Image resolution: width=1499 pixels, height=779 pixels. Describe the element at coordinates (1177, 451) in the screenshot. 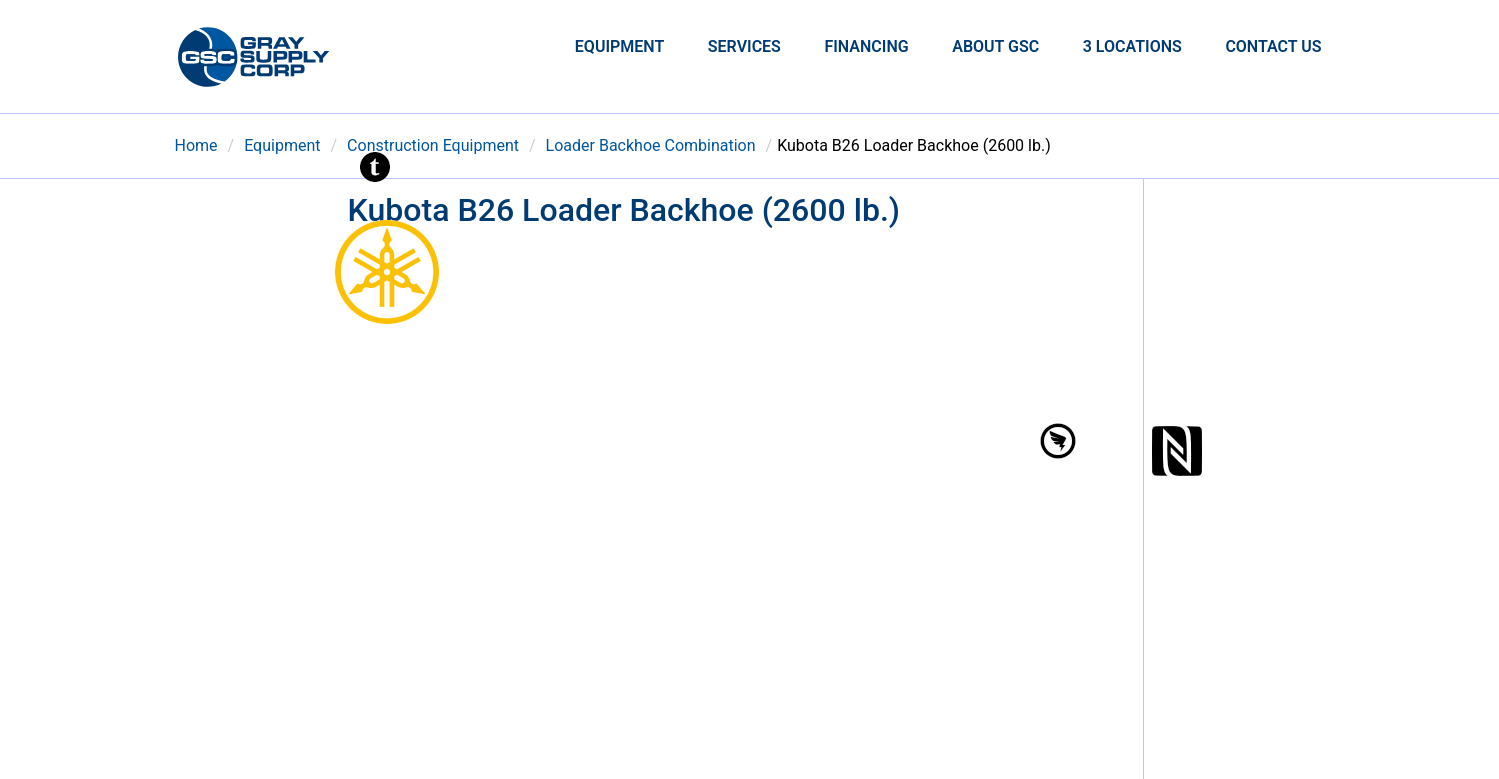

I see `indicates NFC connectivity is available` at that location.